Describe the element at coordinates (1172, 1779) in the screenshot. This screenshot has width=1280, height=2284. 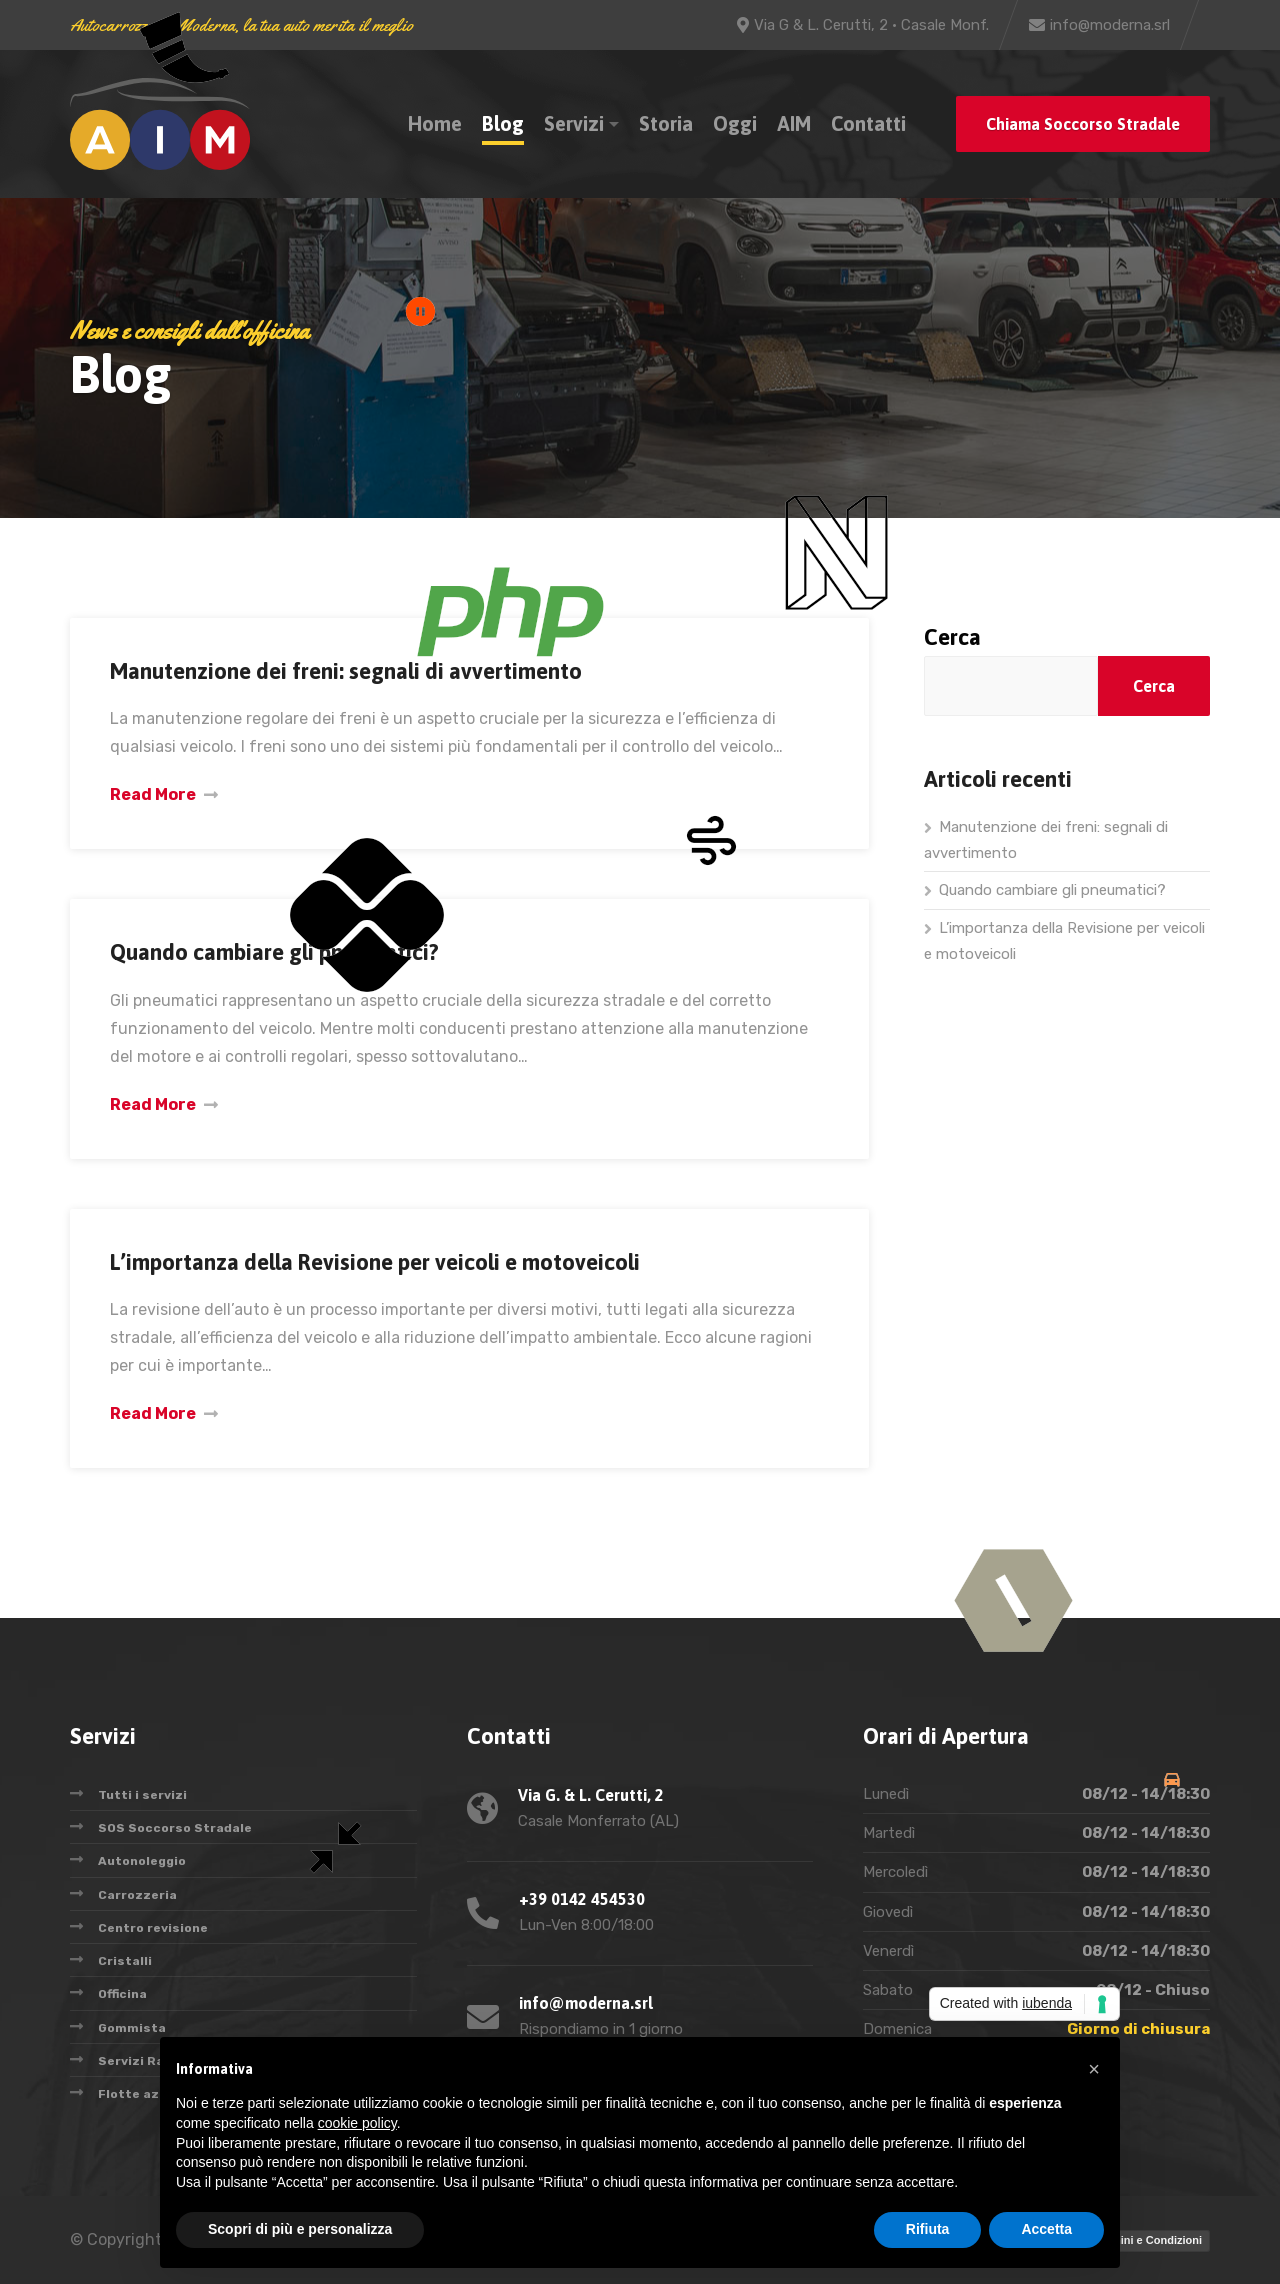
I see `access vehicle or driving settings` at that location.